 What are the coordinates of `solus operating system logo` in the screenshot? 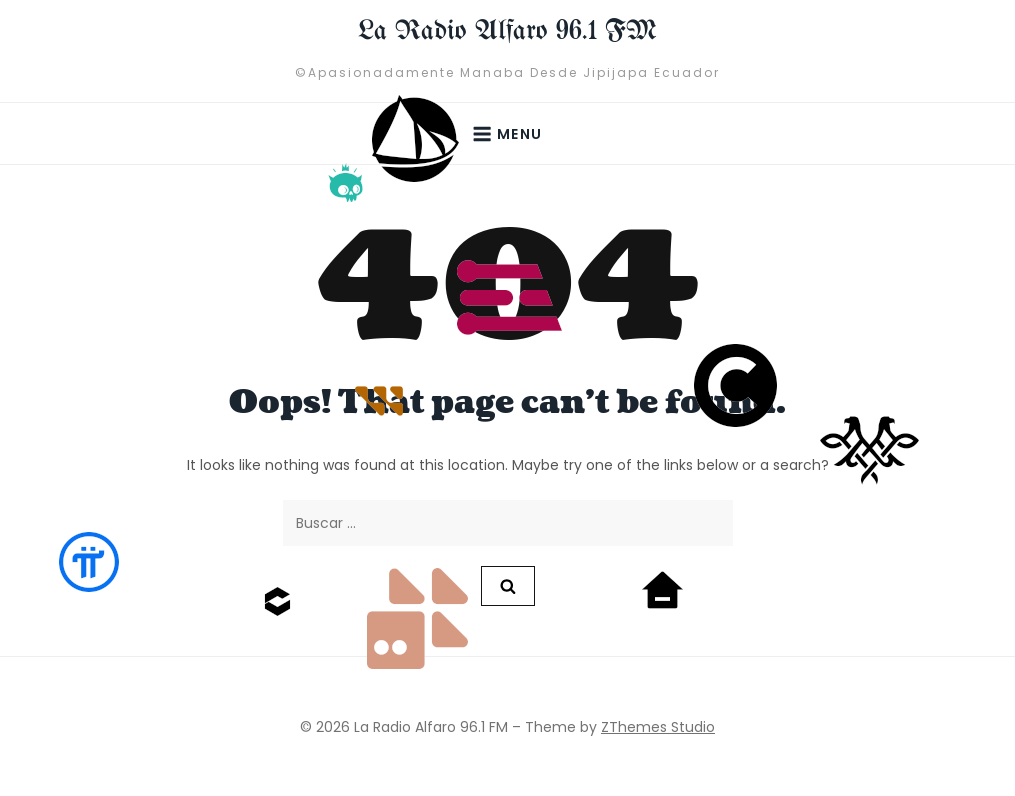 It's located at (415, 138).